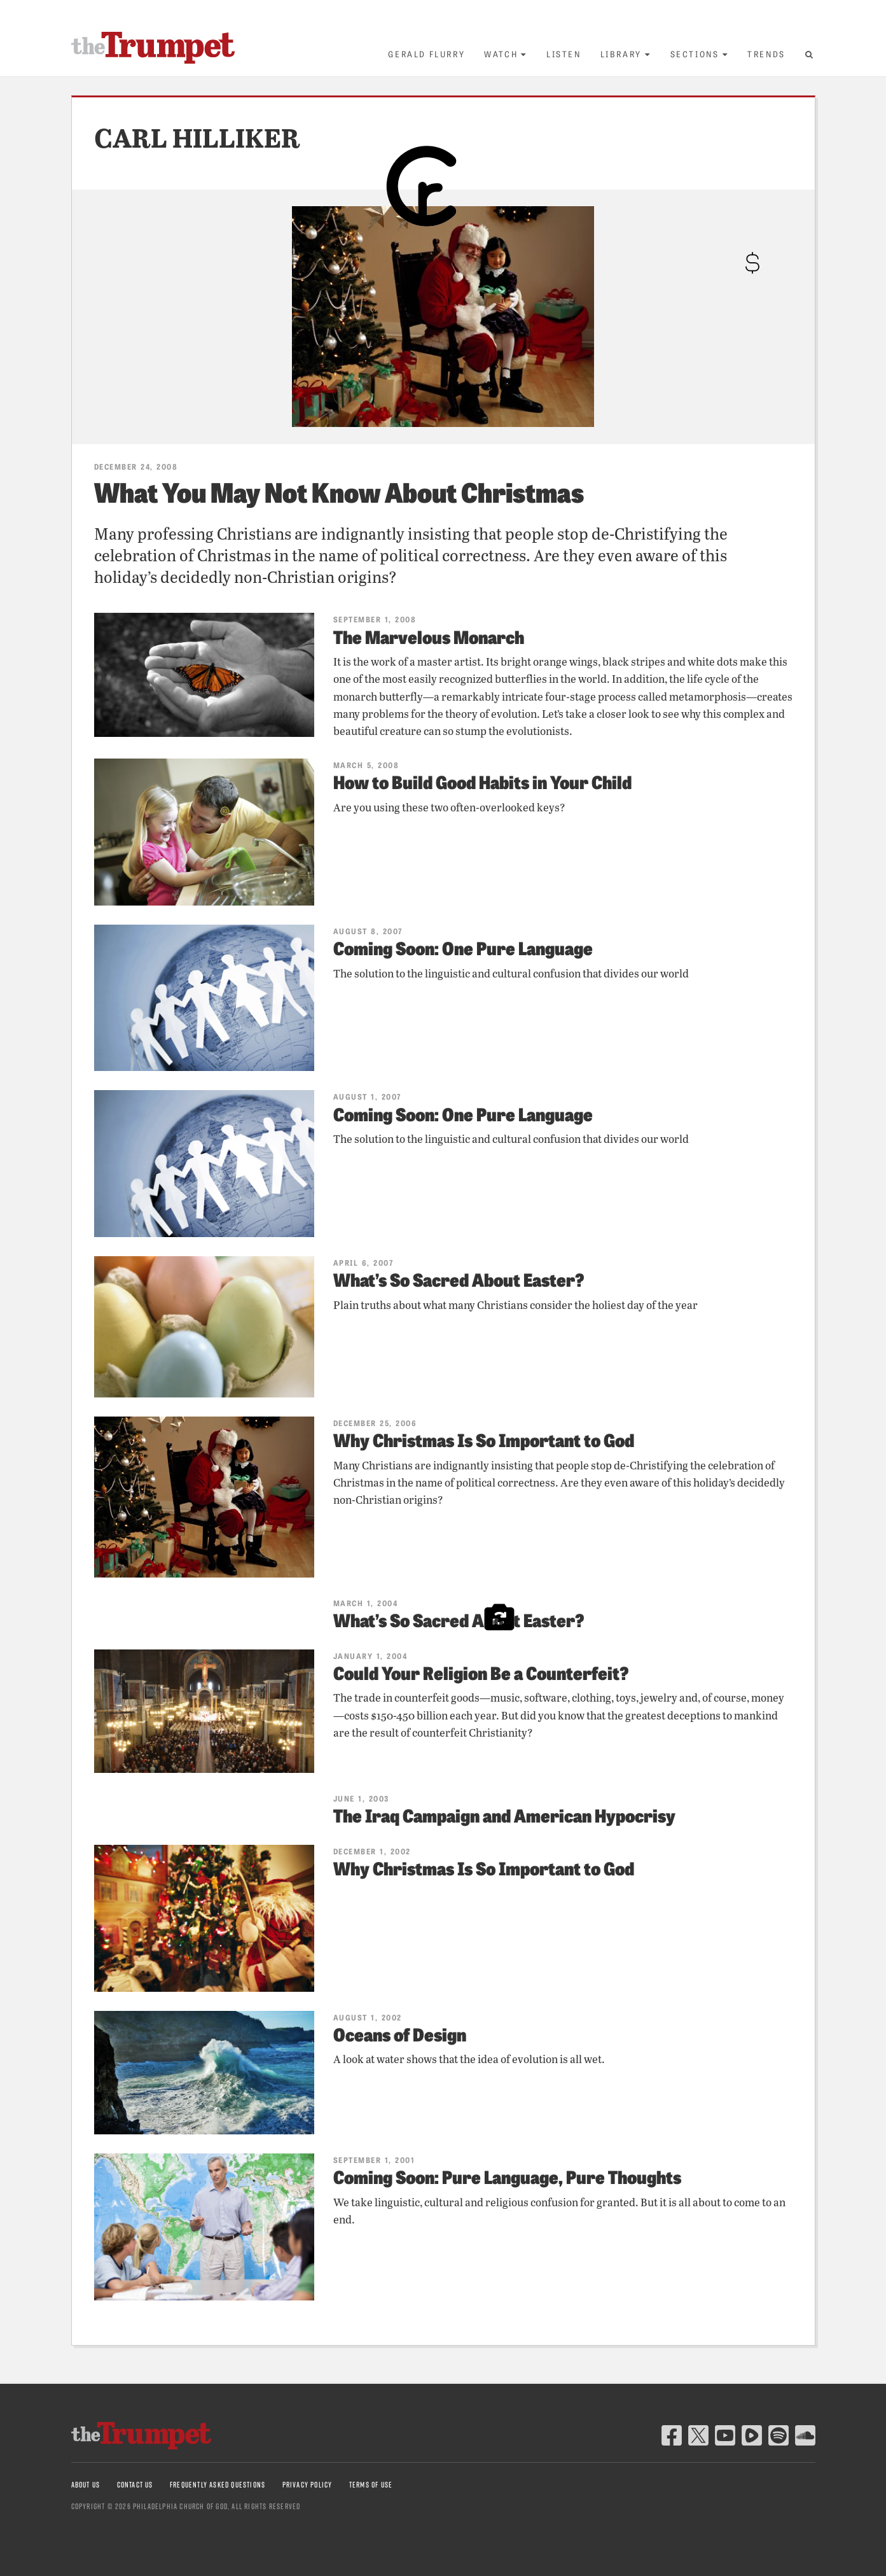 This screenshot has height=2576, width=886. I want to click on view account balance or financial information, so click(752, 263).